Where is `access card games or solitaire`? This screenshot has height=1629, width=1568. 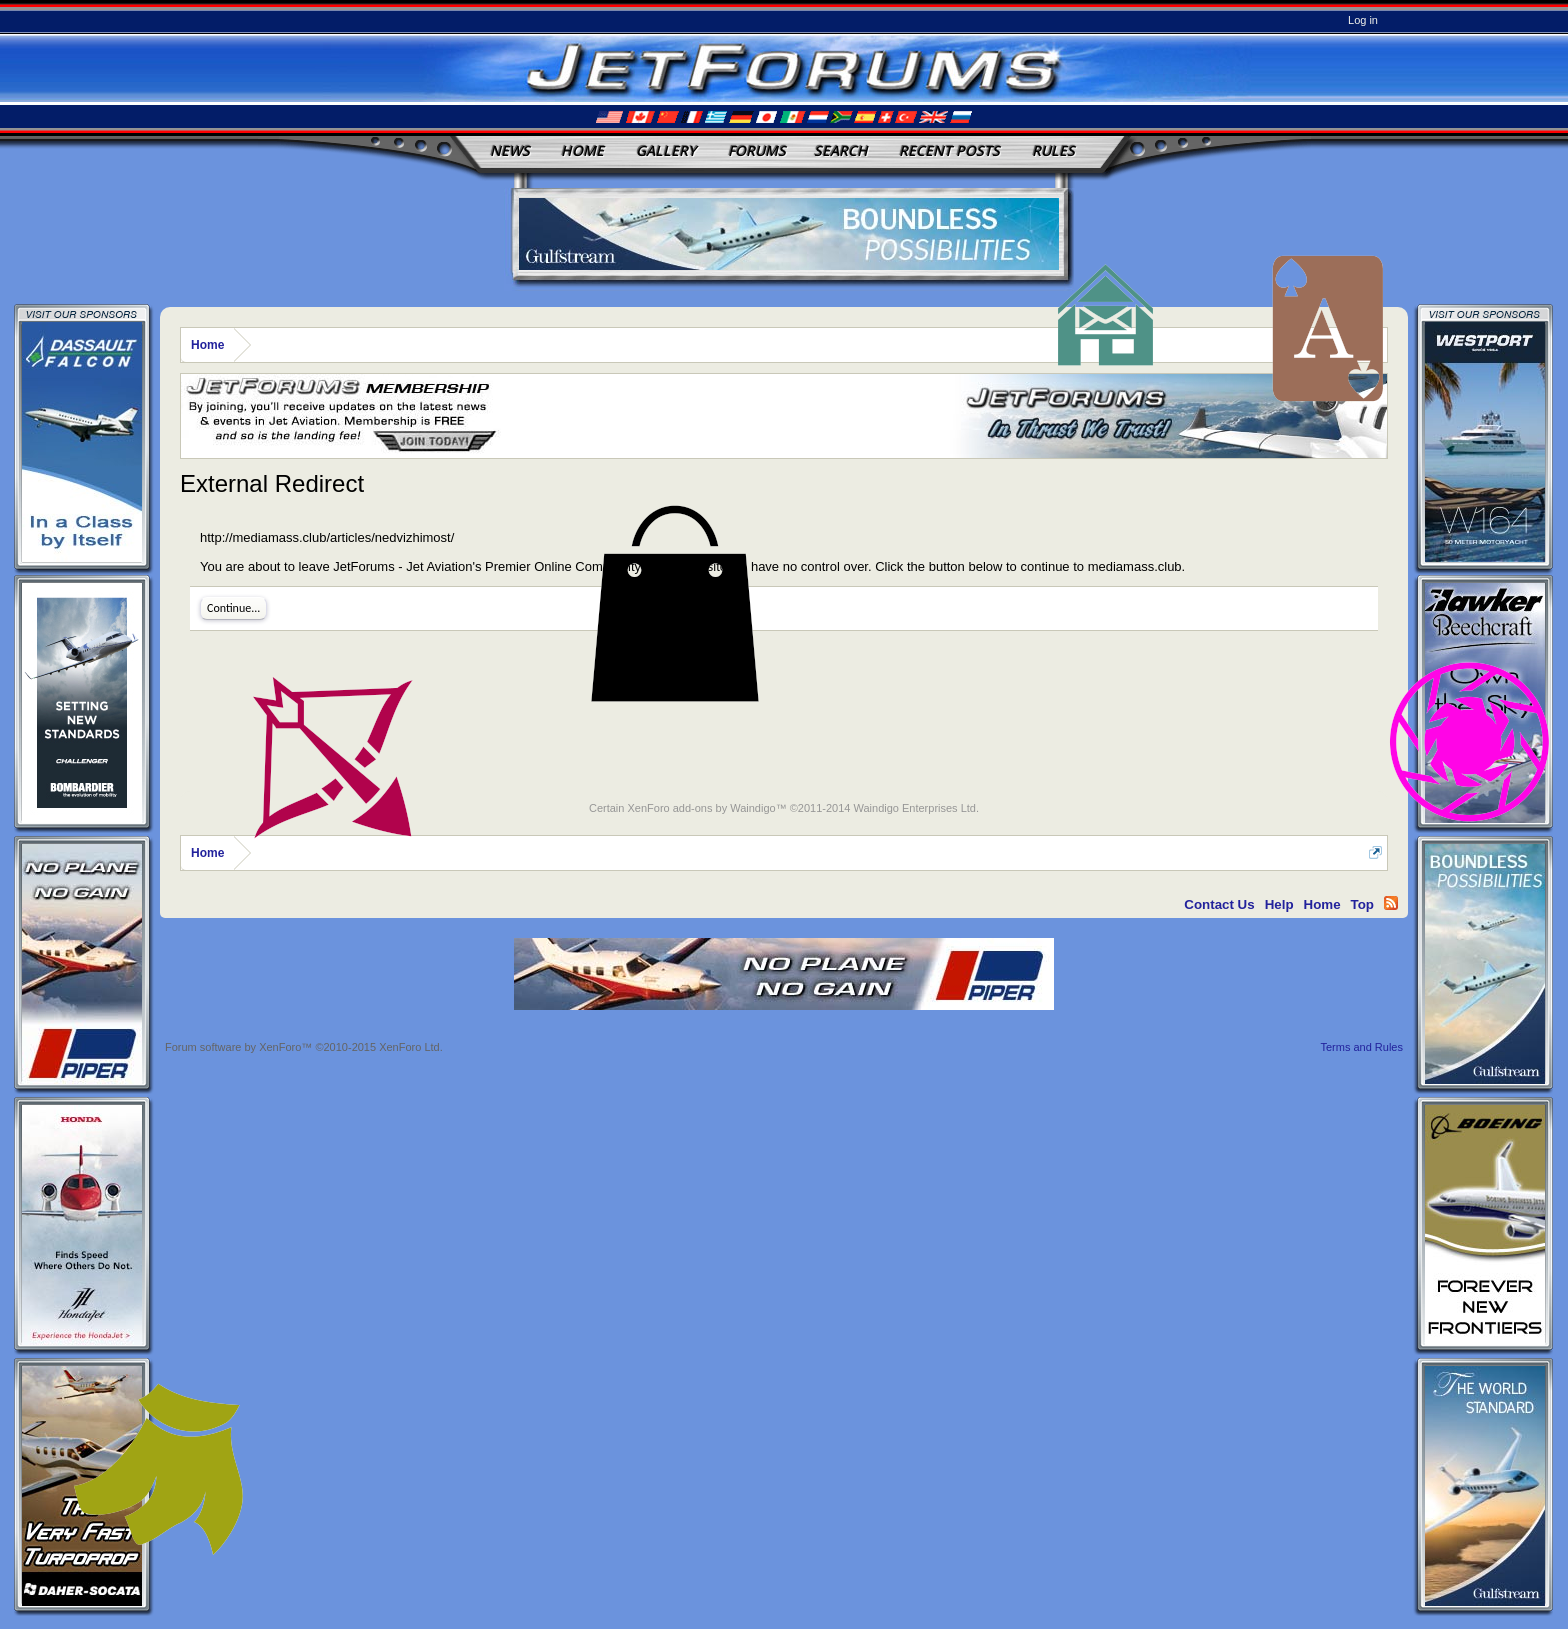
access card games or solitaire is located at coordinates (1327, 328).